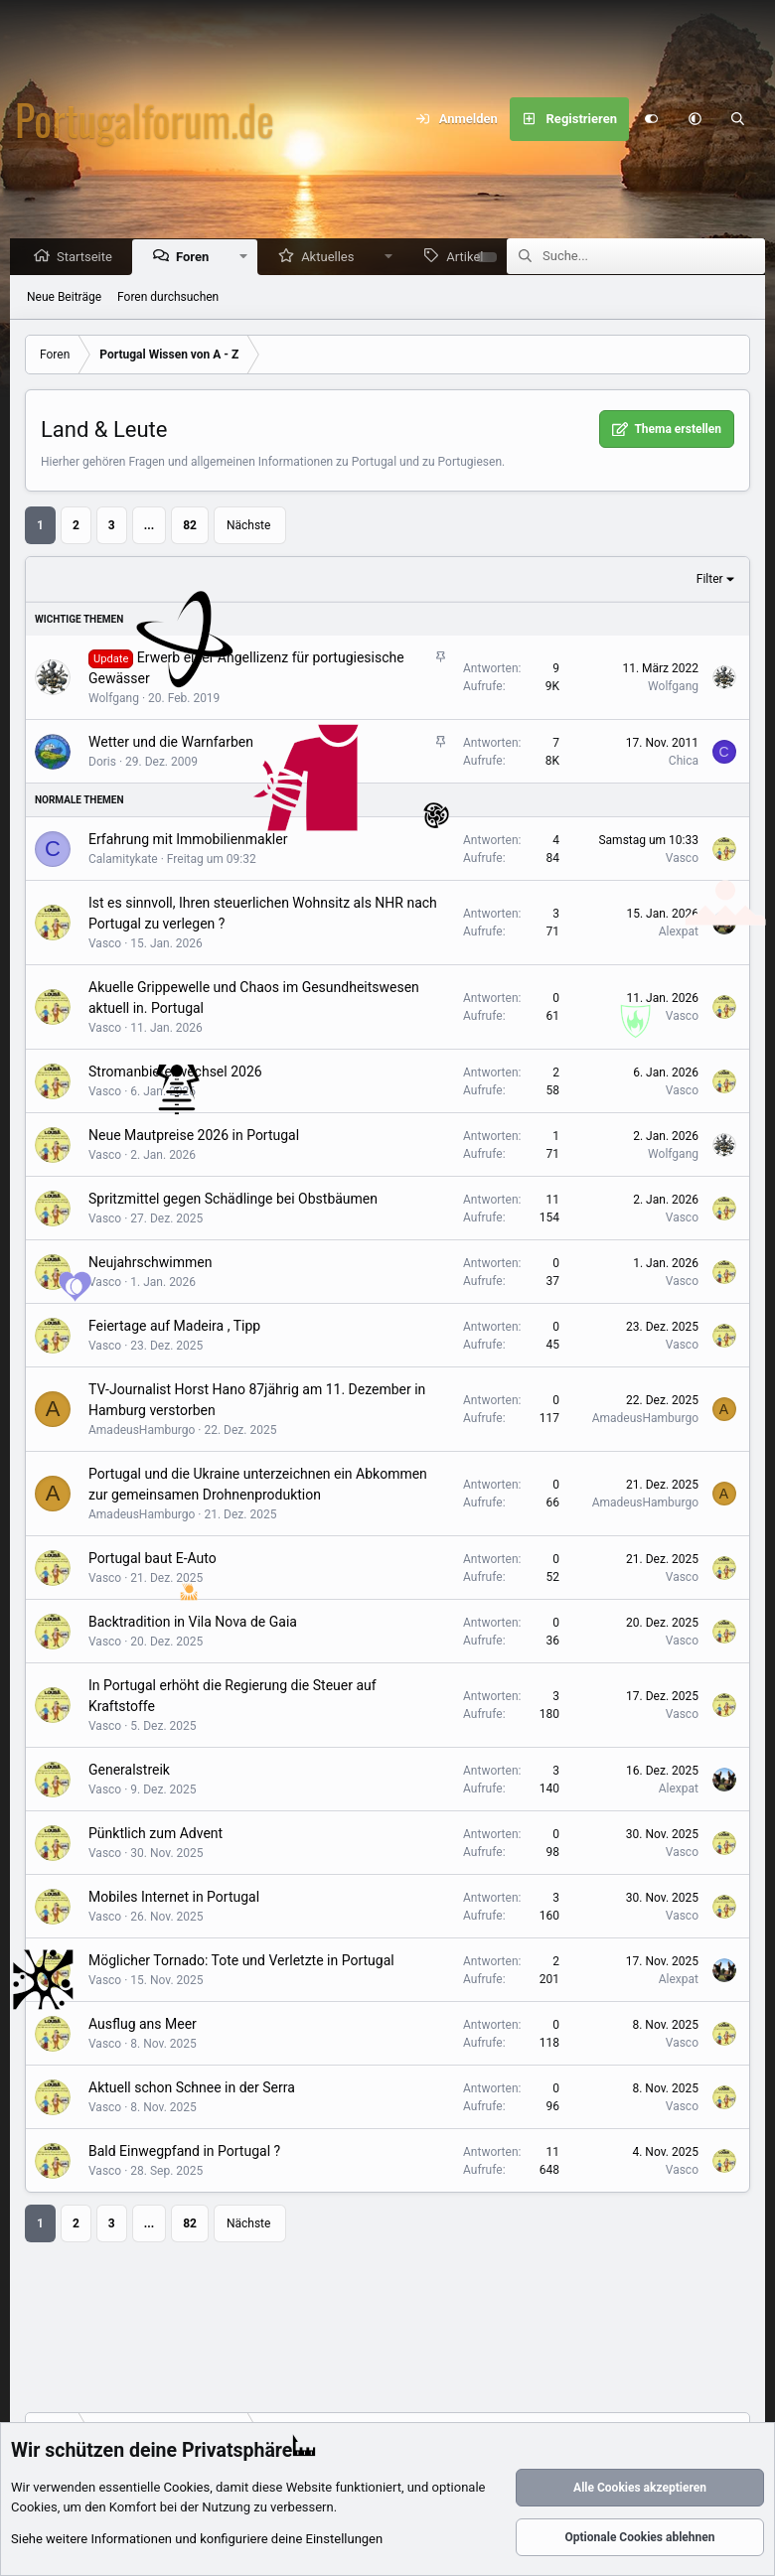 Image resolution: width=775 pixels, height=2576 pixels. I want to click on activate fire protection or resistance, so click(635, 1021).